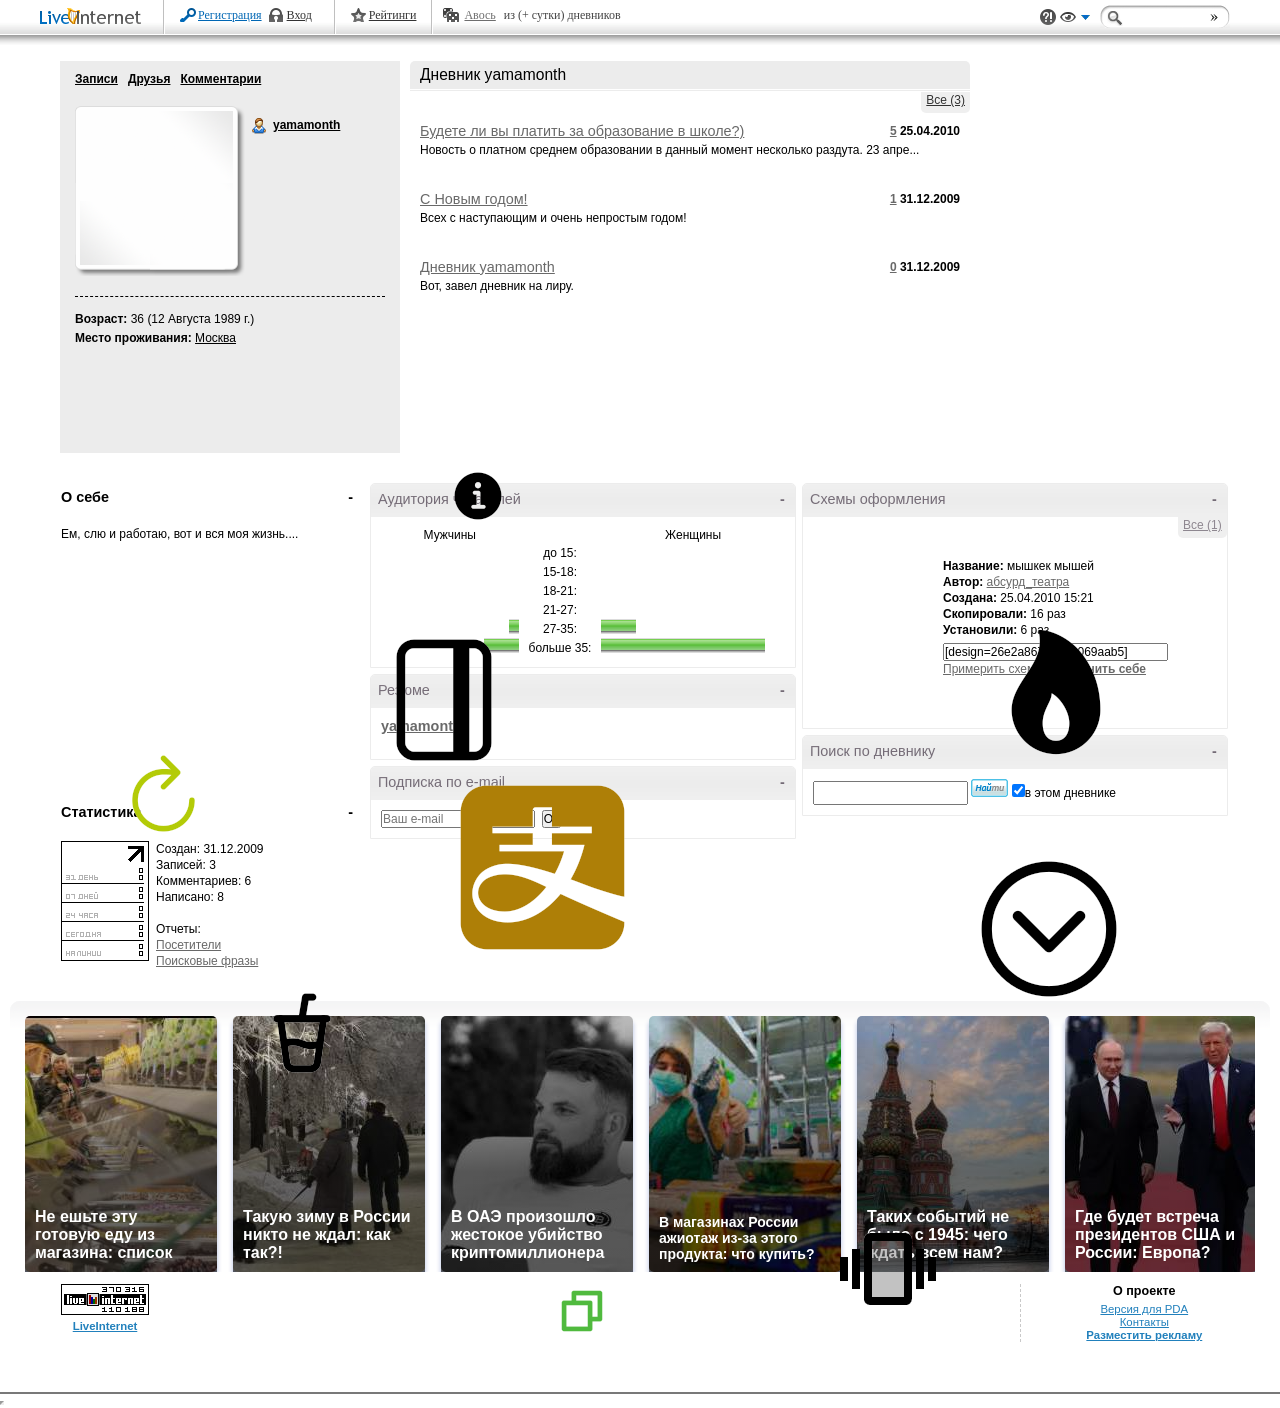  Describe the element at coordinates (478, 496) in the screenshot. I see `view more information or details` at that location.